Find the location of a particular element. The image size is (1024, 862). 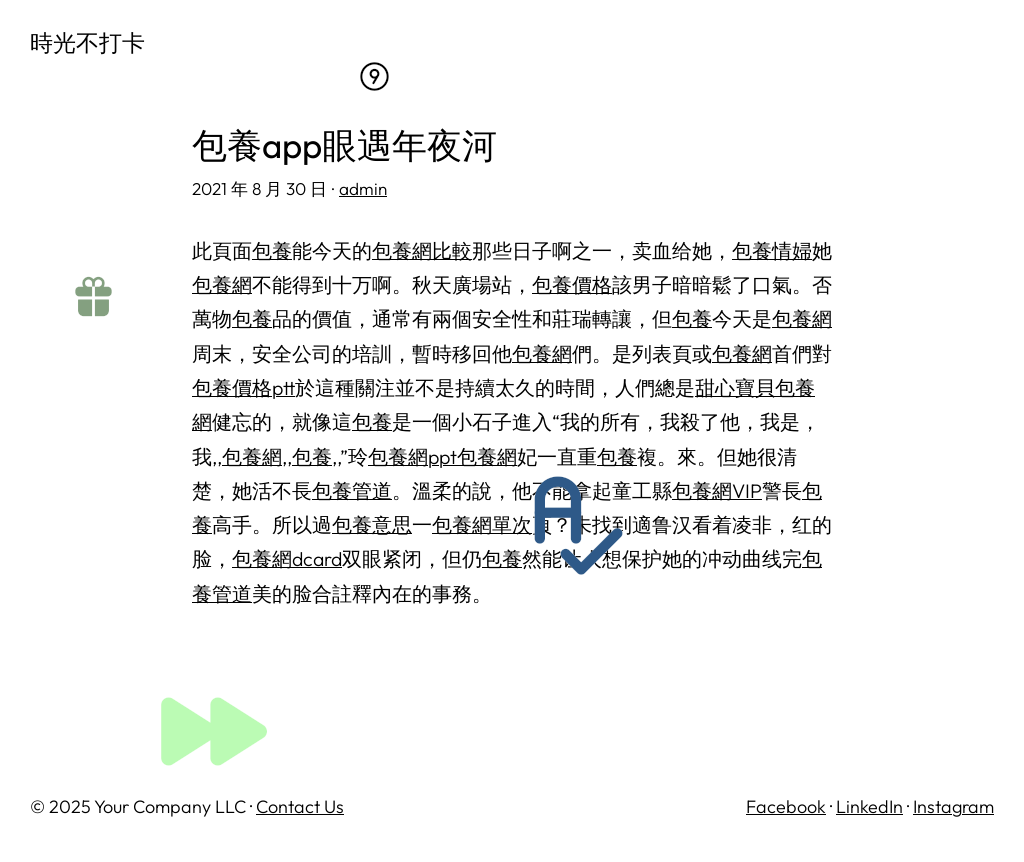

skip forward in media playback is located at coordinates (206, 731).